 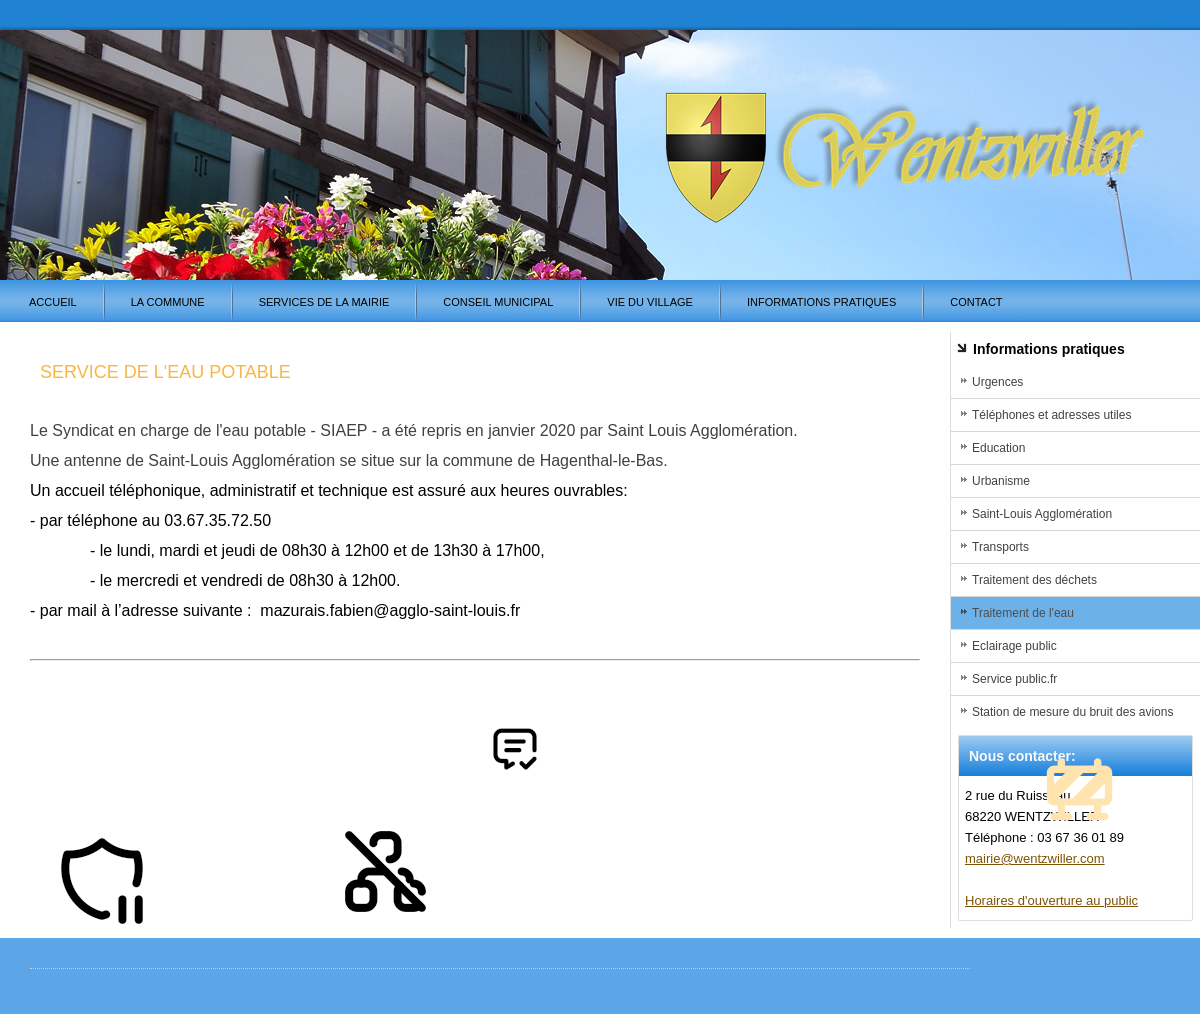 I want to click on disable site structure view, so click(x=385, y=871).